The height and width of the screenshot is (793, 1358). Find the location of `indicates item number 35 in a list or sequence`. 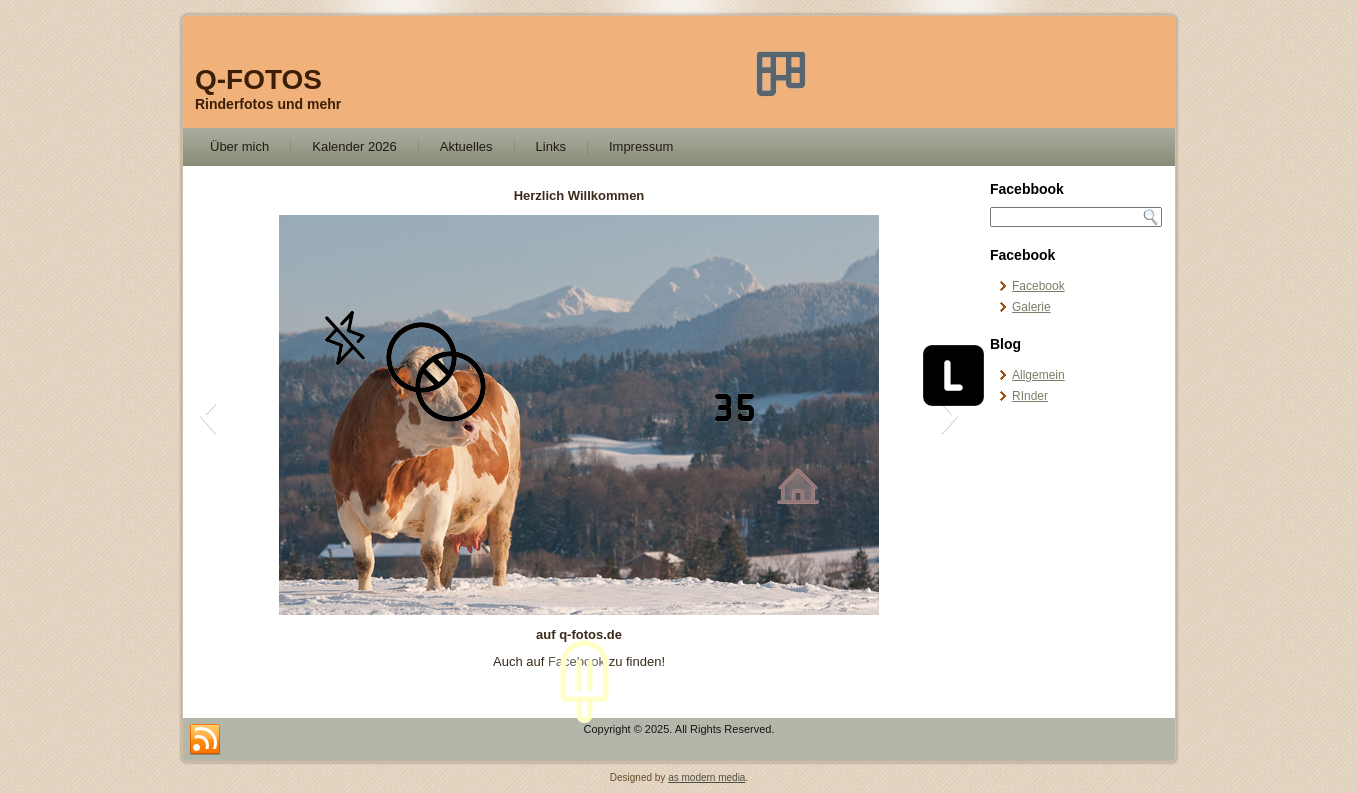

indicates item number 35 in a list or sequence is located at coordinates (734, 407).